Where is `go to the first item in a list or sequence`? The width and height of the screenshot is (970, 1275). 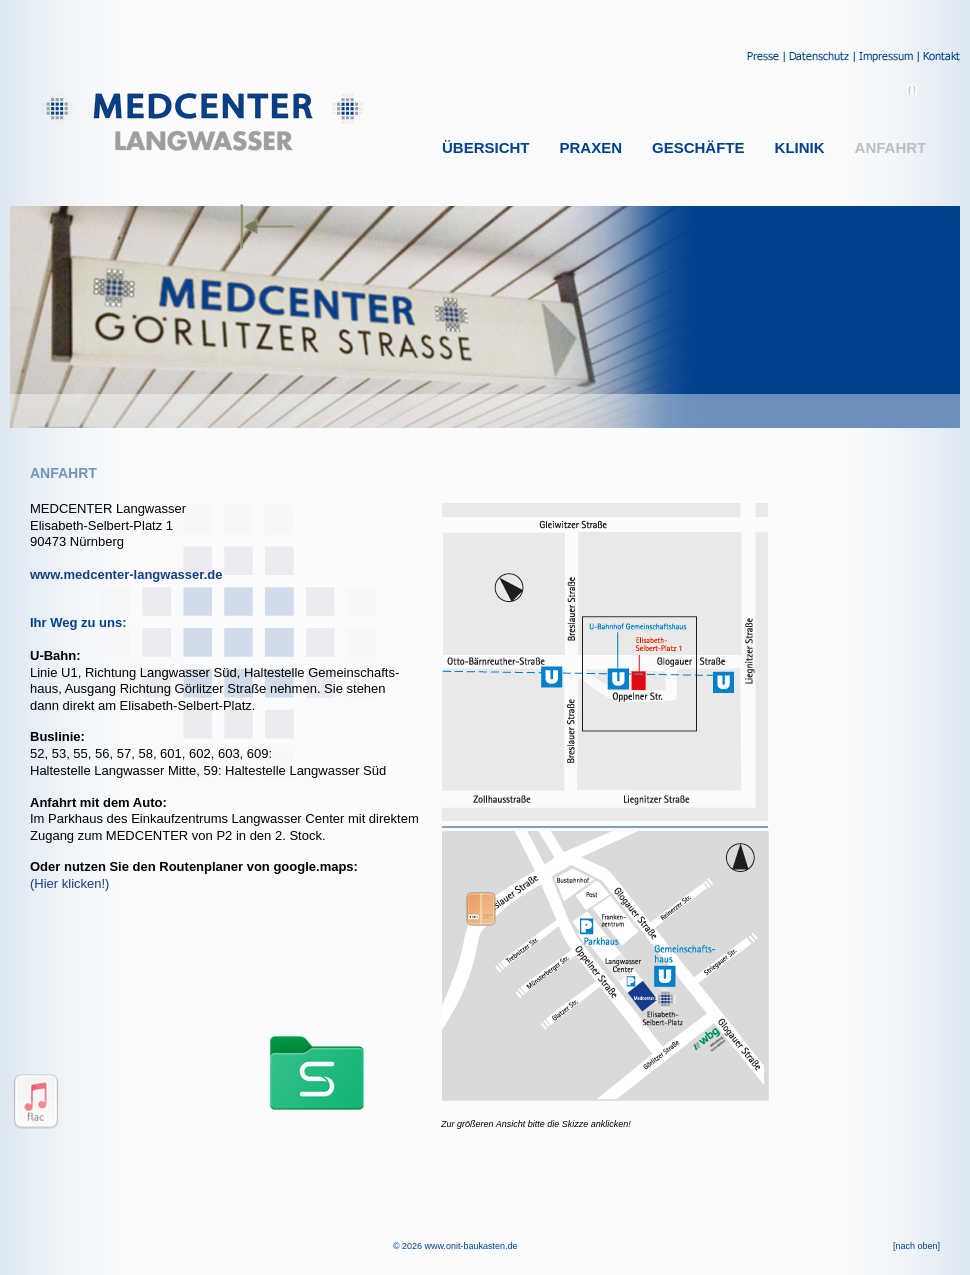
go to the first item in a list or sequence is located at coordinates (267, 226).